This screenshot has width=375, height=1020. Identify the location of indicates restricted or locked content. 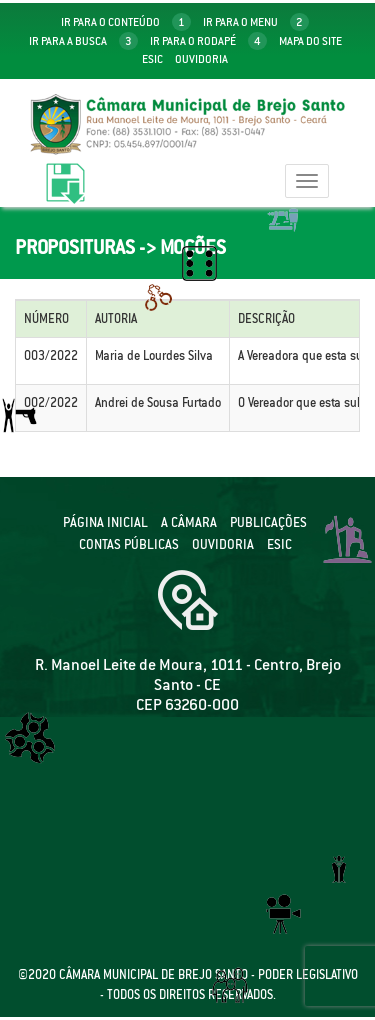
(158, 297).